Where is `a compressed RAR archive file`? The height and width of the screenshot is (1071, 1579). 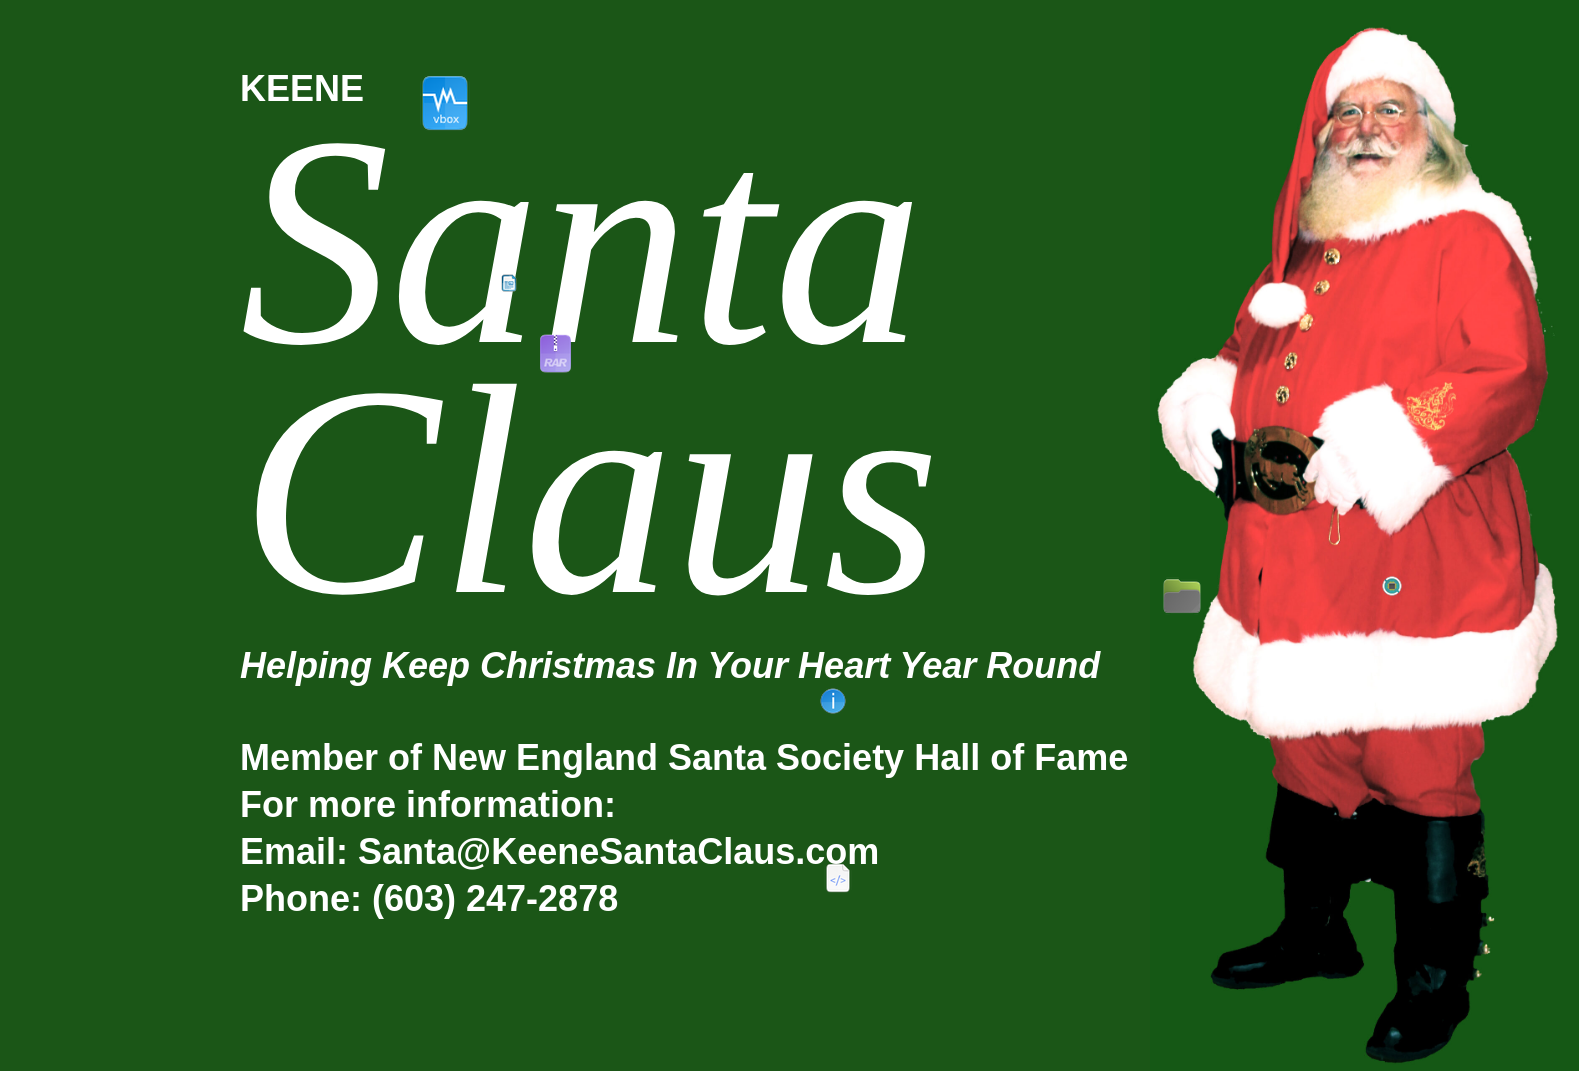
a compressed RAR archive file is located at coordinates (555, 353).